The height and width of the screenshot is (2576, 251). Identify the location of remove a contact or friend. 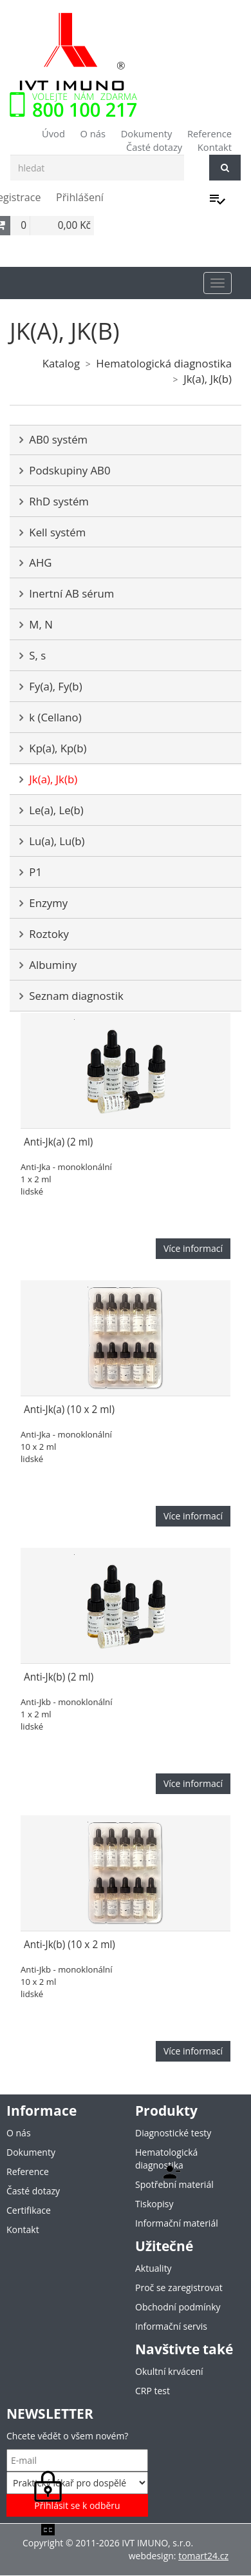
(171, 2172).